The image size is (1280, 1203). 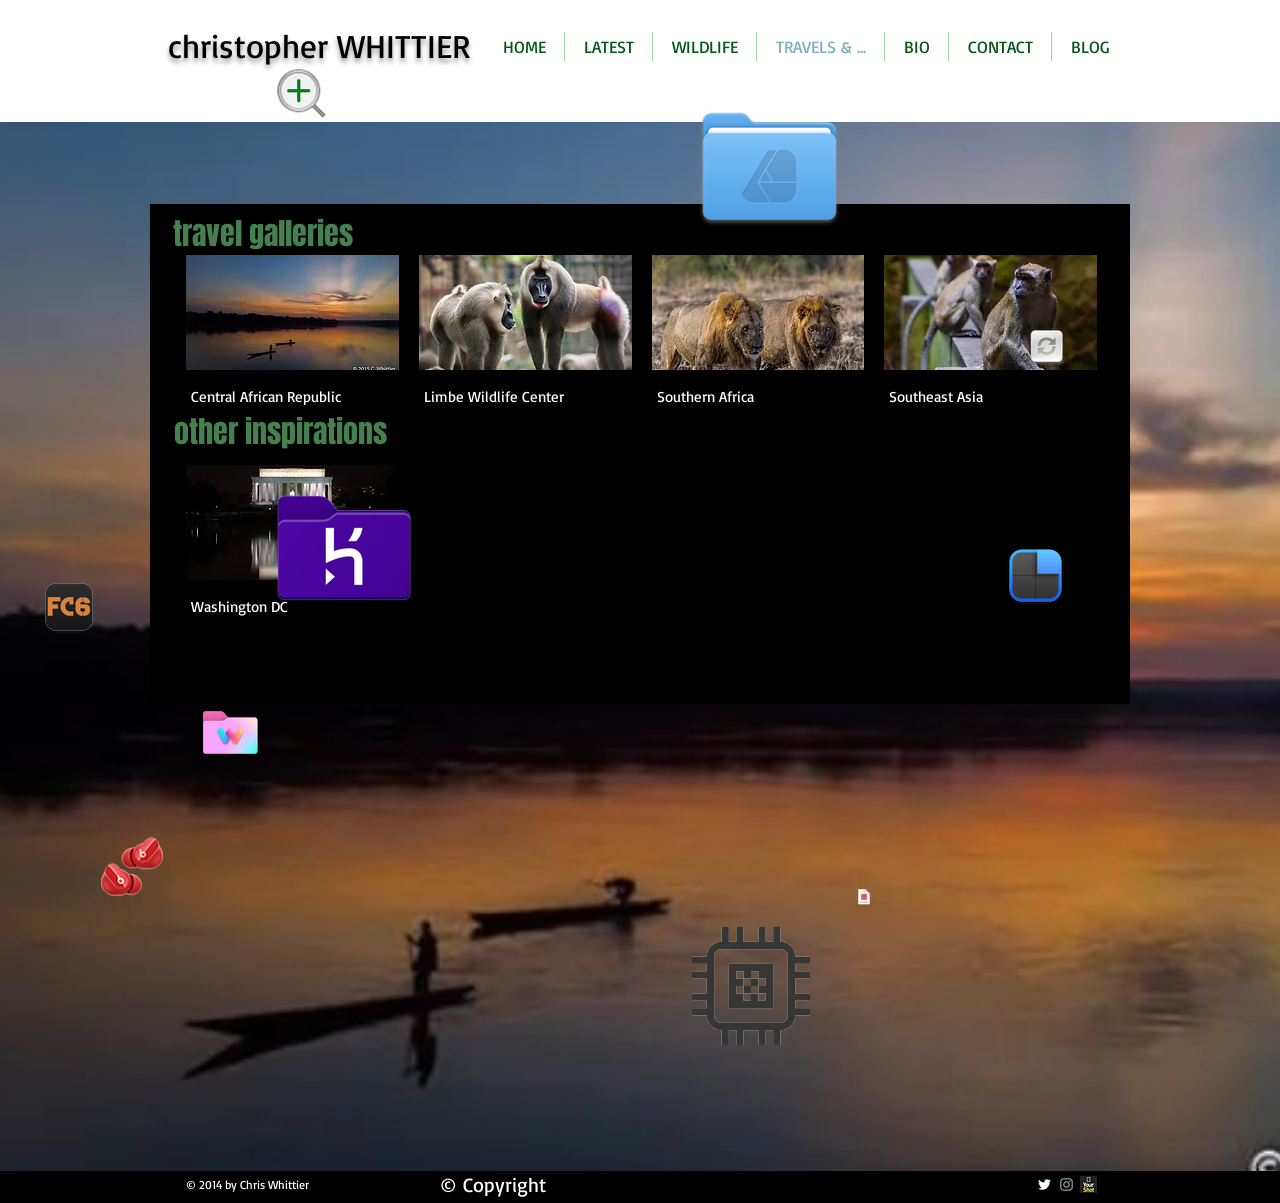 I want to click on switch to workspace in the top-right position, so click(x=1035, y=575).